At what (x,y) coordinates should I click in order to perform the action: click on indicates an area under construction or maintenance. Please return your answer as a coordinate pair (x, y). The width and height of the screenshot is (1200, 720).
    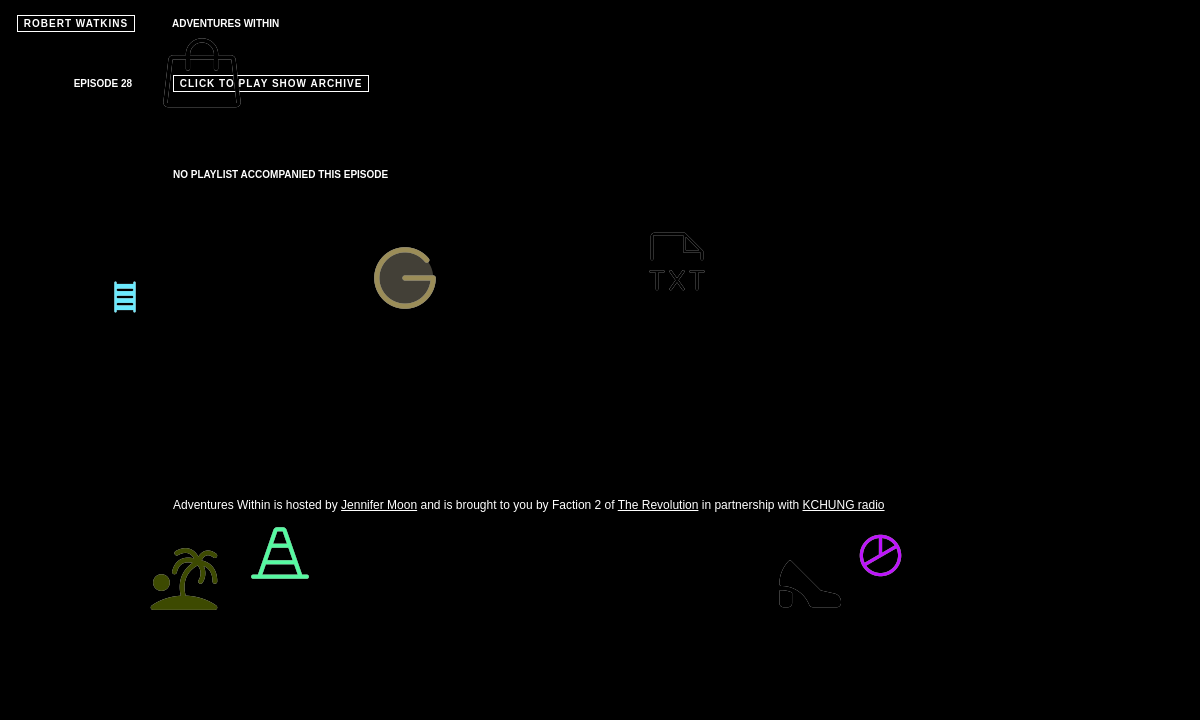
    Looking at the image, I should click on (280, 554).